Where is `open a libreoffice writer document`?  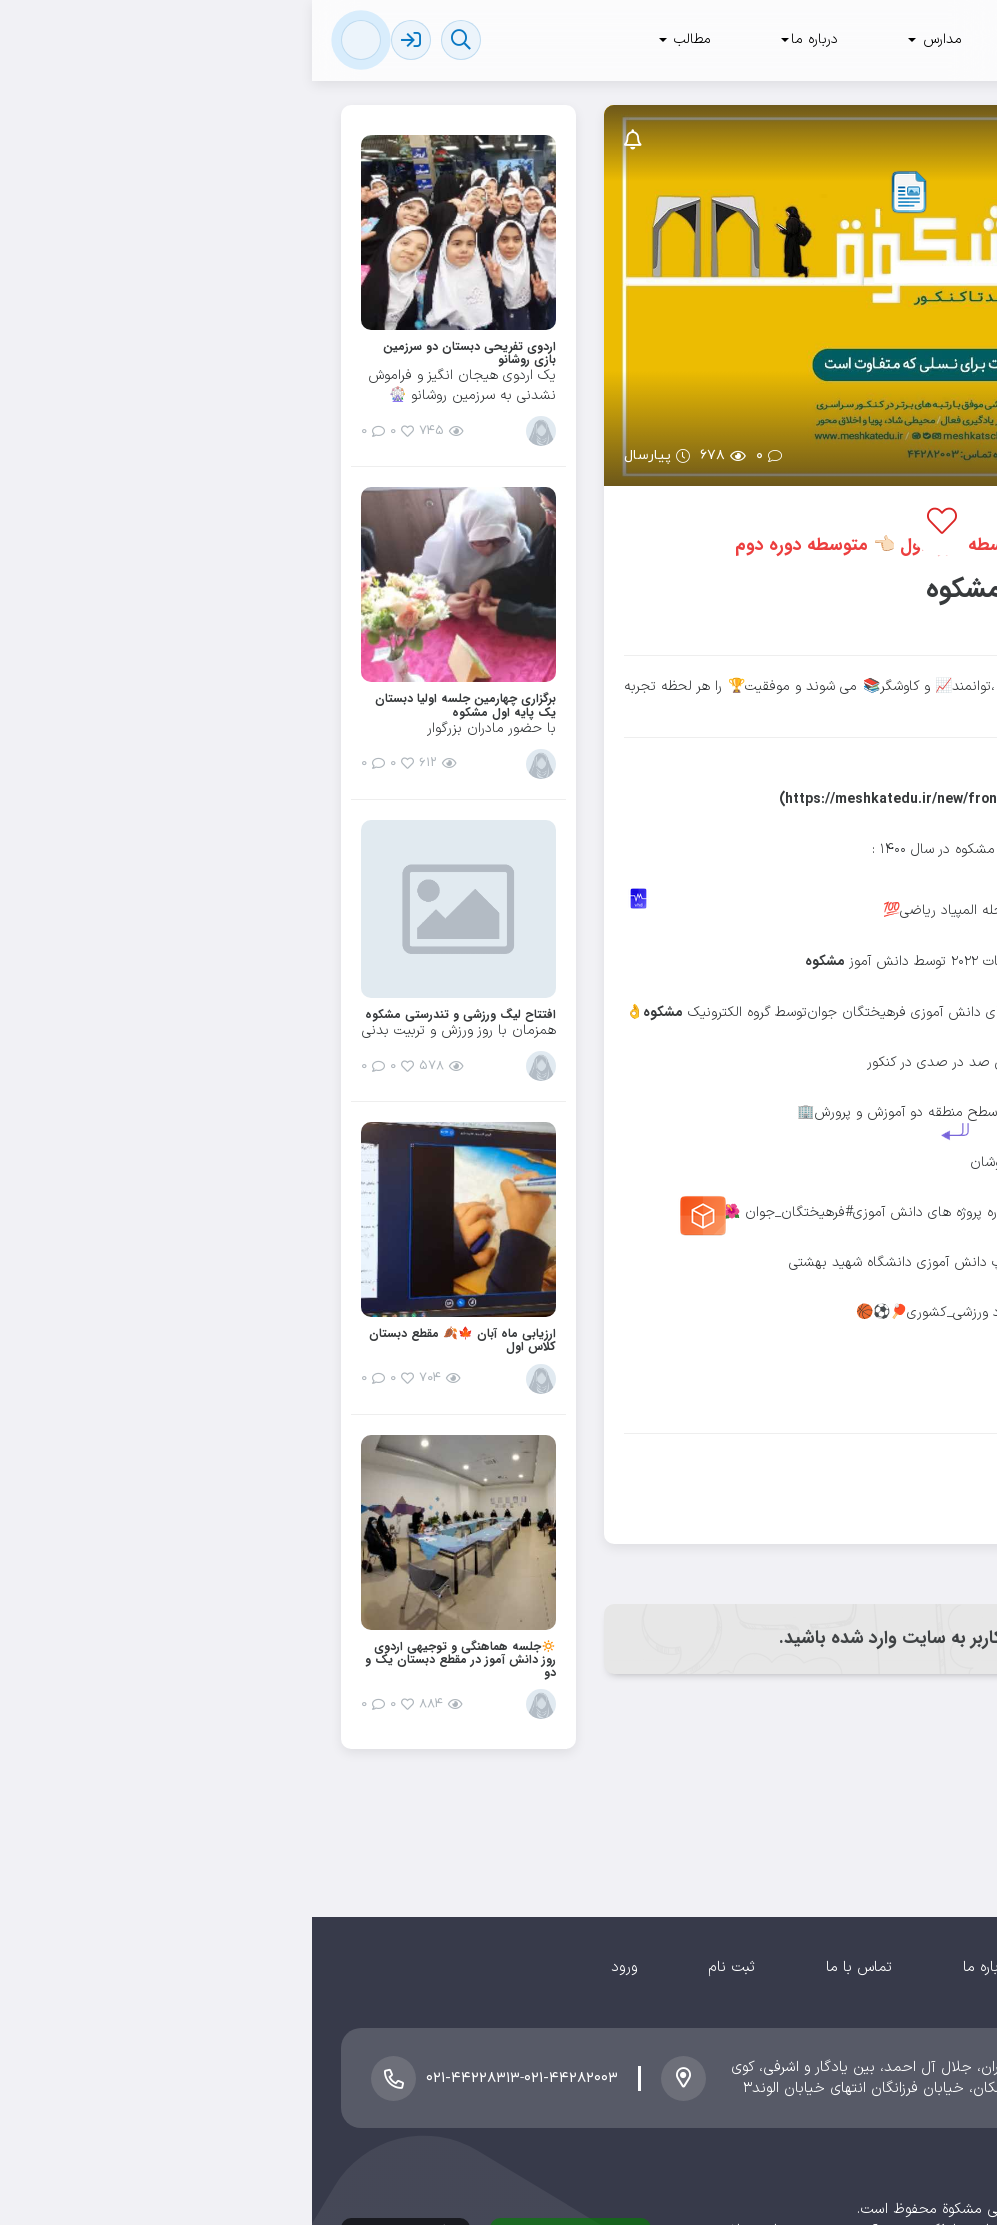 open a libreoffice writer document is located at coordinates (909, 192).